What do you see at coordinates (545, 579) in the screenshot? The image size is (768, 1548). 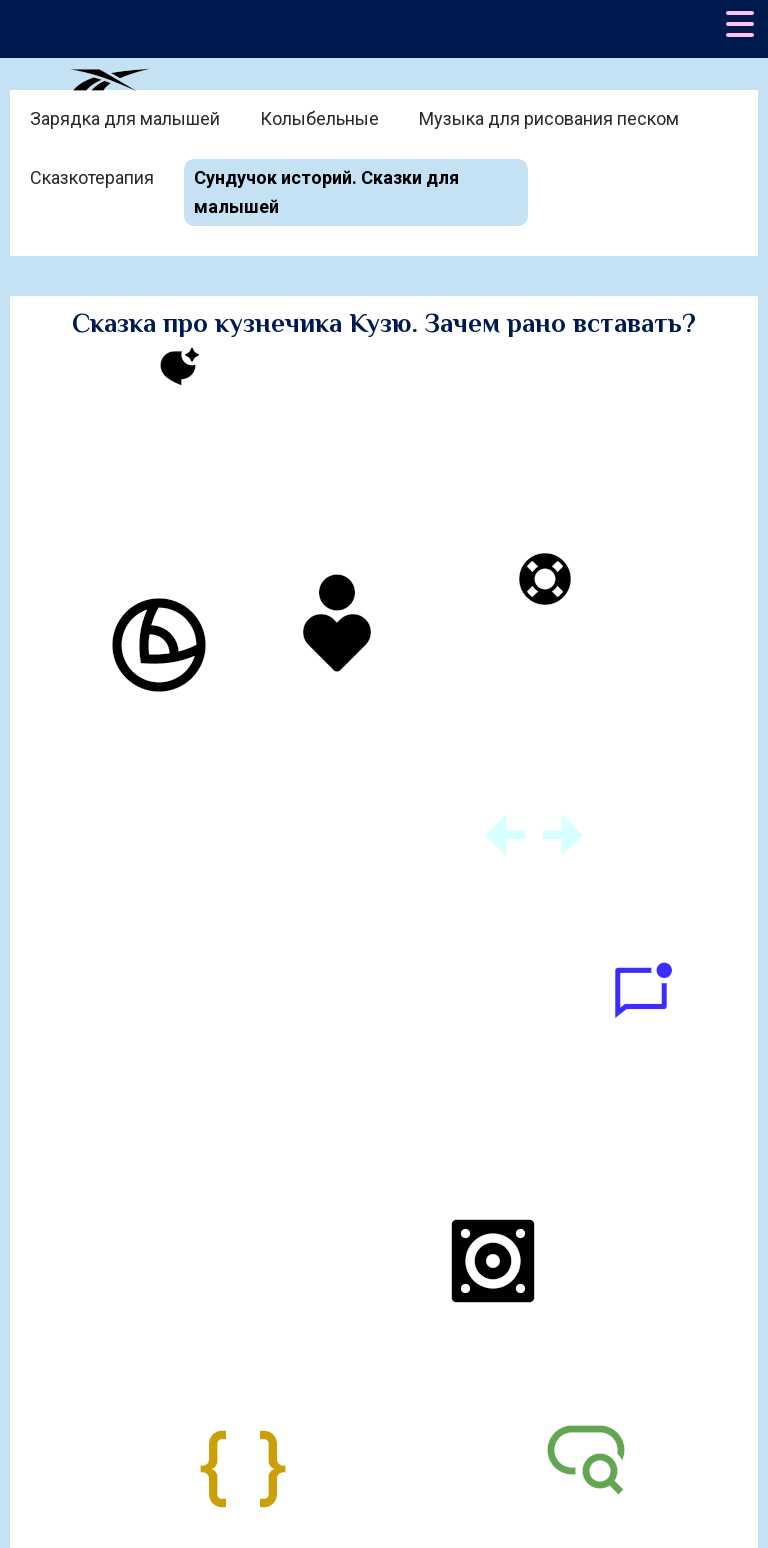 I see `access help or support` at bounding box center [545, 579].